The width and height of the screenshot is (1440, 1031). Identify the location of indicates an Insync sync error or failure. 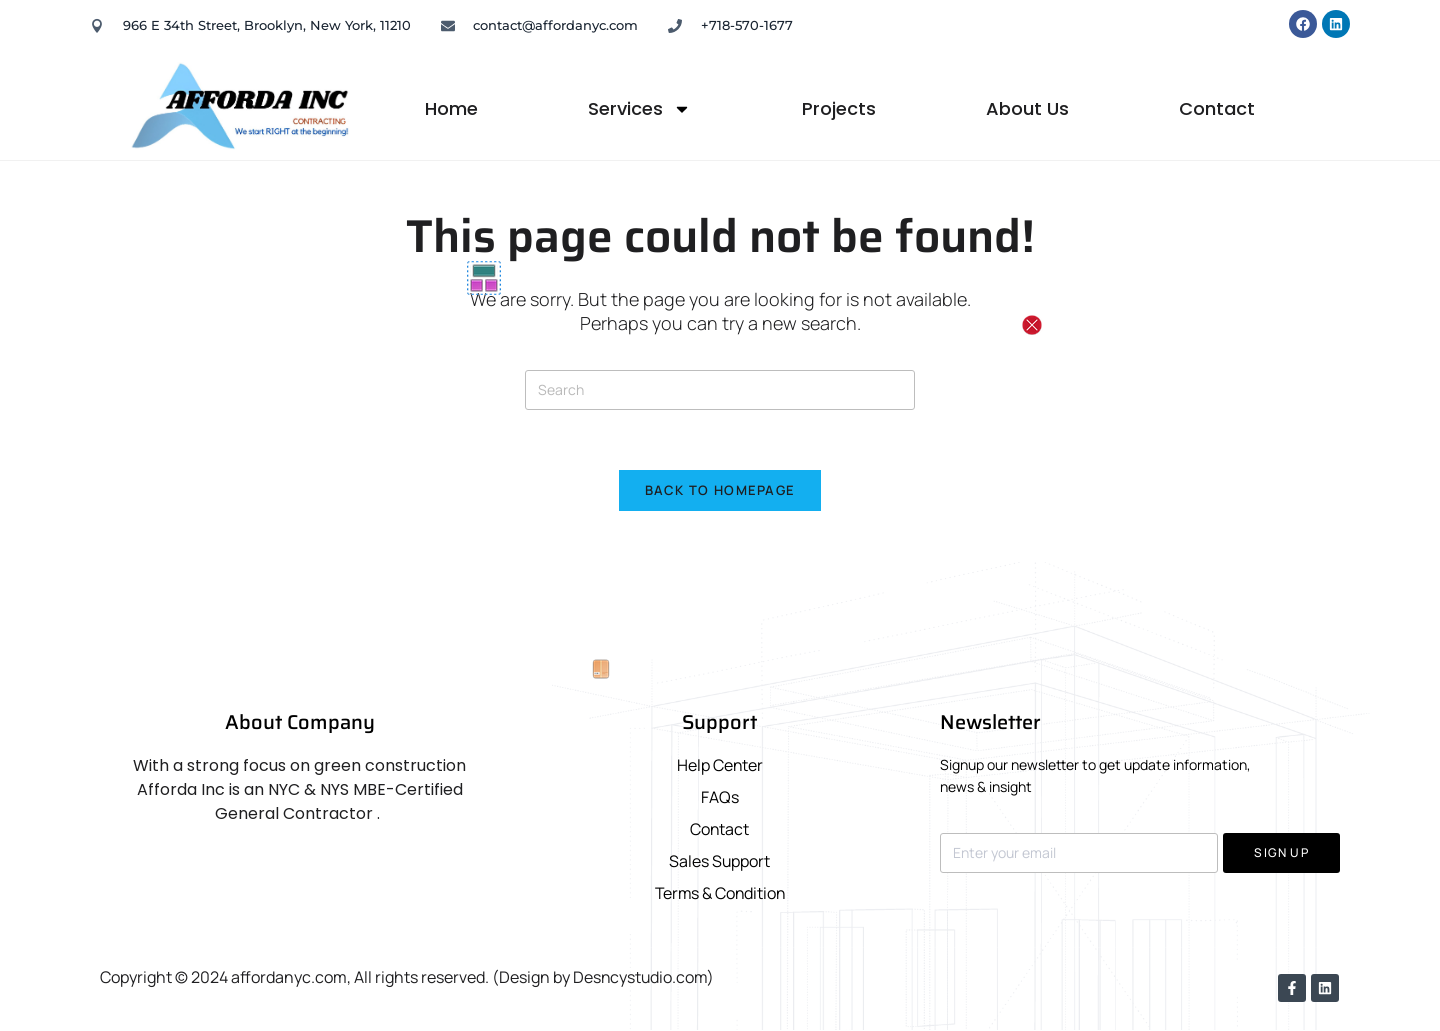
(1032, 325).